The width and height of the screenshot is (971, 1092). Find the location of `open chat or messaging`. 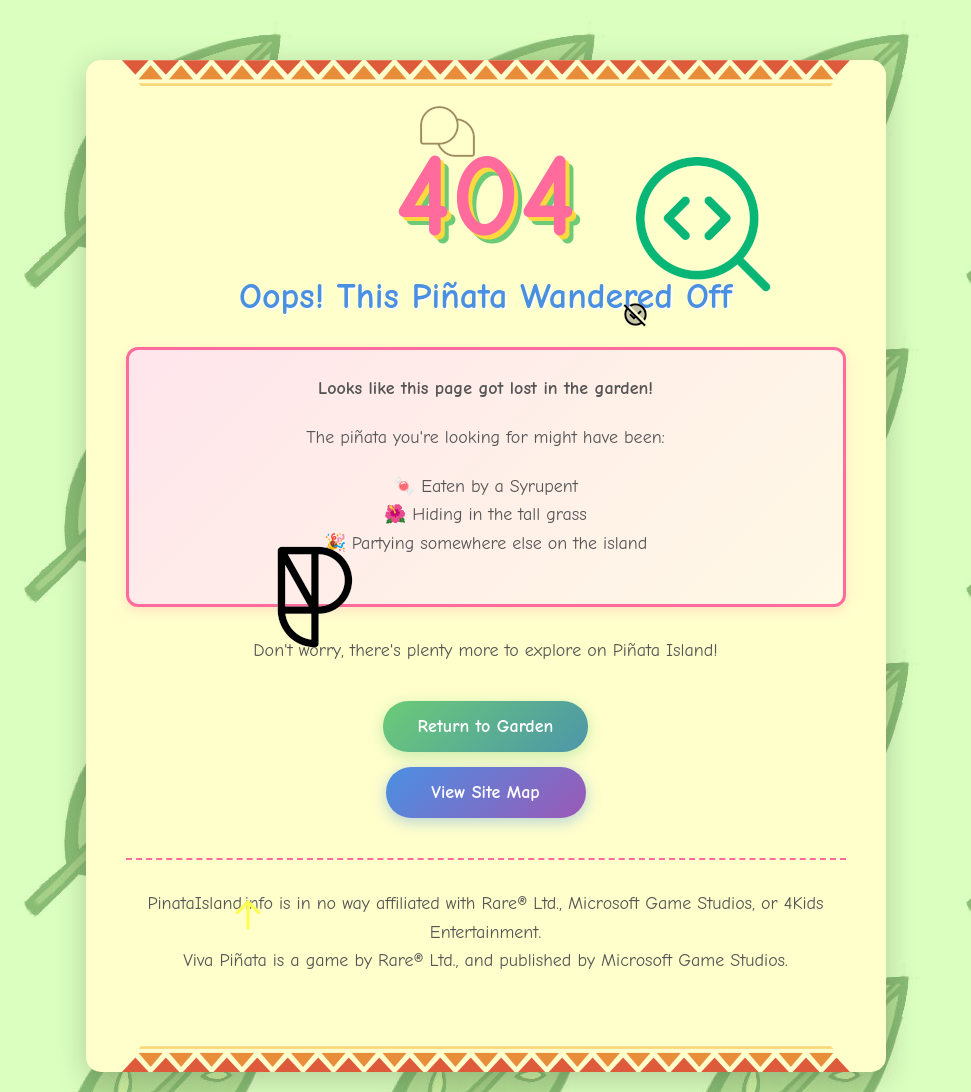

open chat or messaging is located at coordinates (447, 131).